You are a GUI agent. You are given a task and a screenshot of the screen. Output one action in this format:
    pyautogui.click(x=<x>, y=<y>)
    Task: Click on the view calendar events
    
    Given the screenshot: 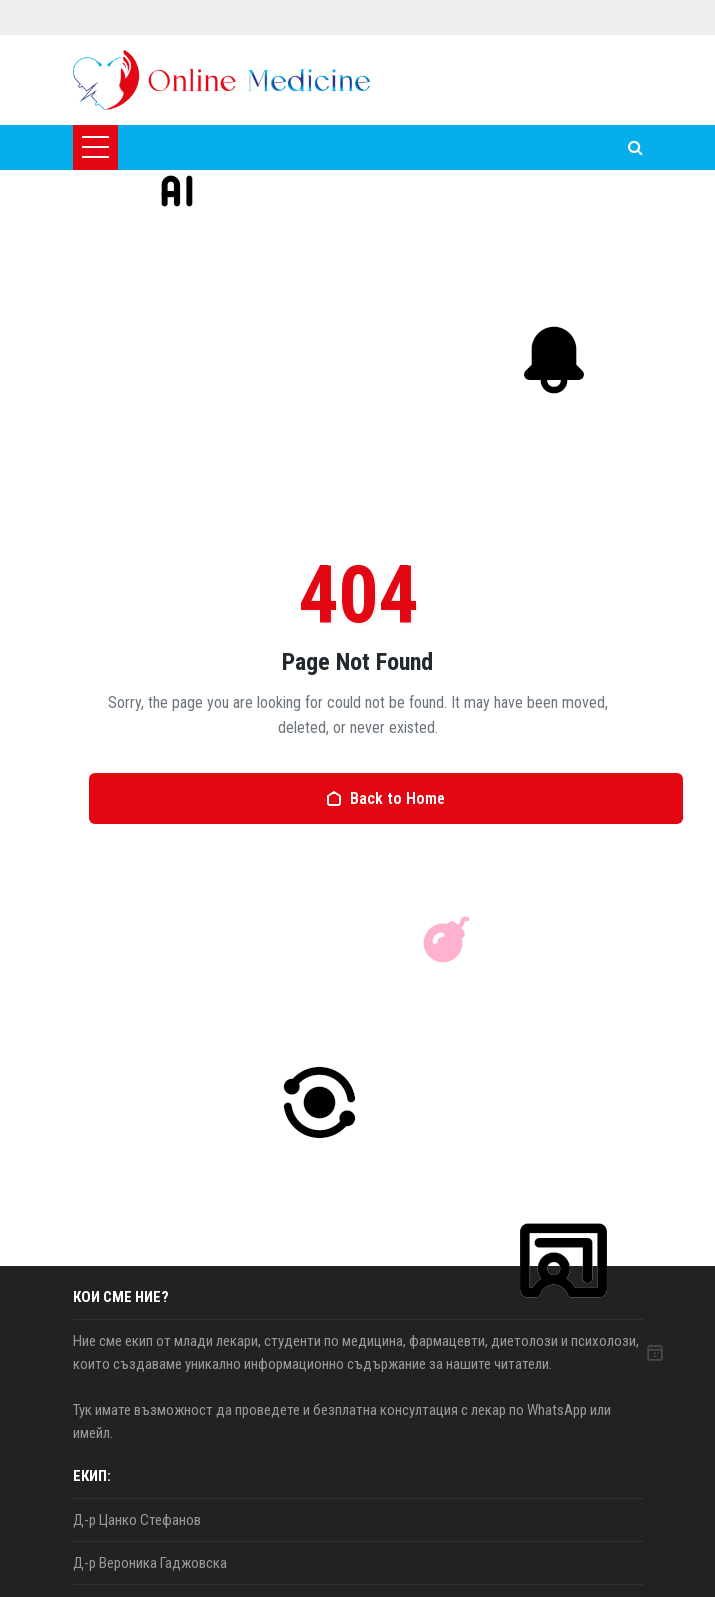 What is the action you would take?
    pyautogui.click(x=655, y=1353)
    